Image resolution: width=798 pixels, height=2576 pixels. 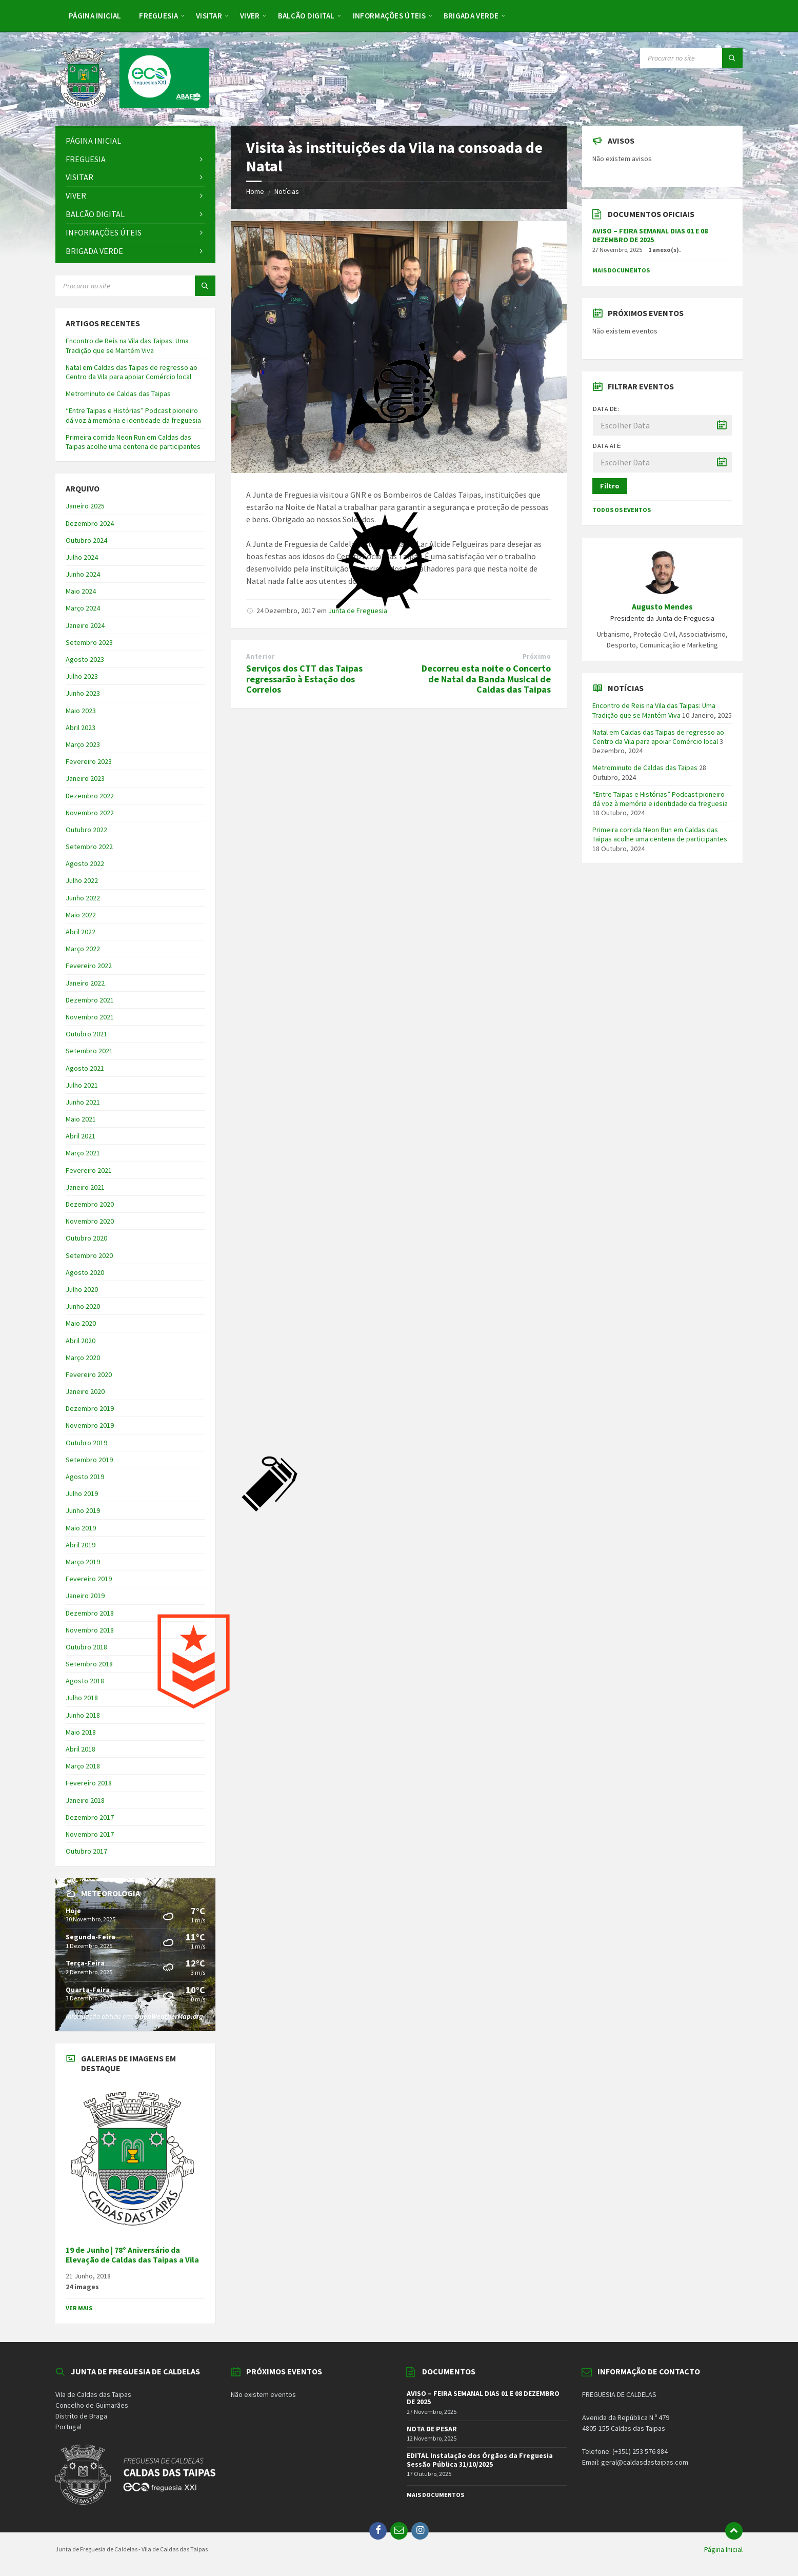 I want to click on equip stun grenade weapon, so click(x=269, y=1484).